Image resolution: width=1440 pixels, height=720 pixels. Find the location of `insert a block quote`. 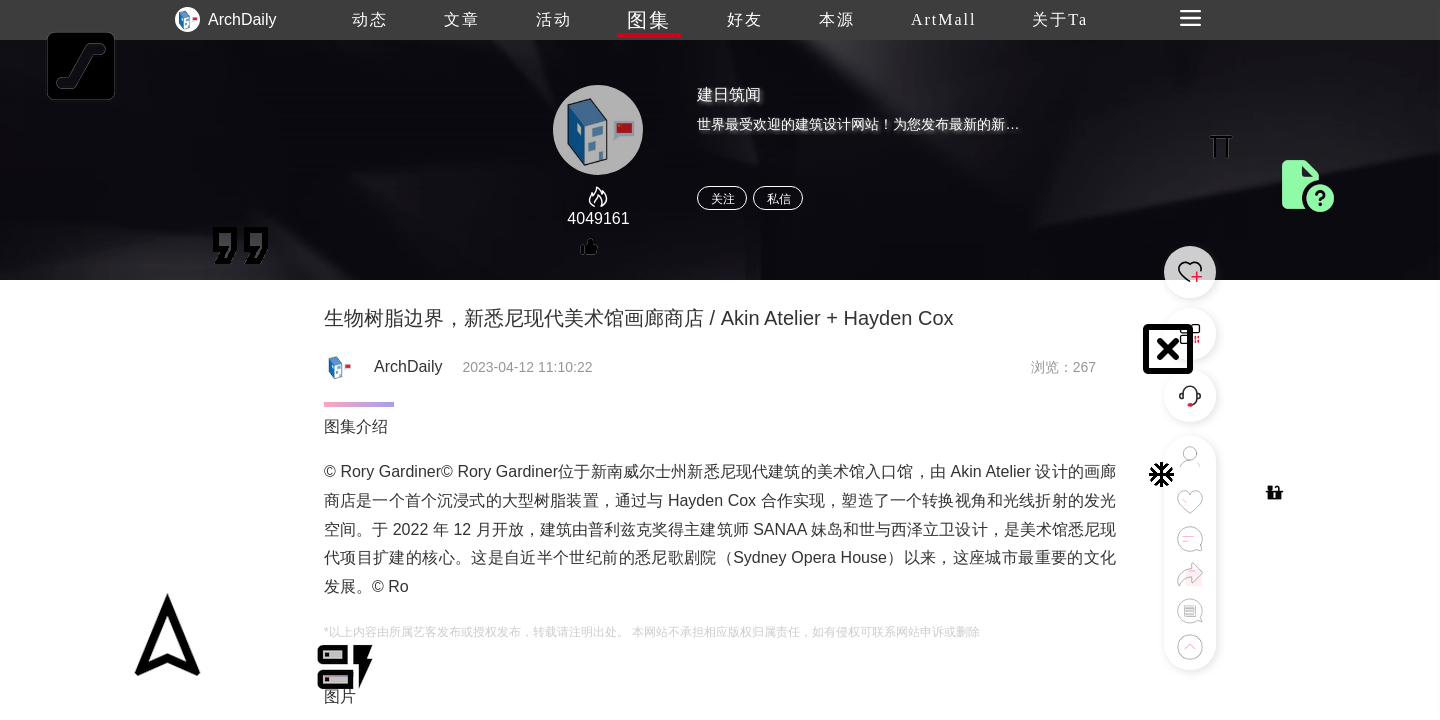

insert a block quote is located at coordinates (240, 245).